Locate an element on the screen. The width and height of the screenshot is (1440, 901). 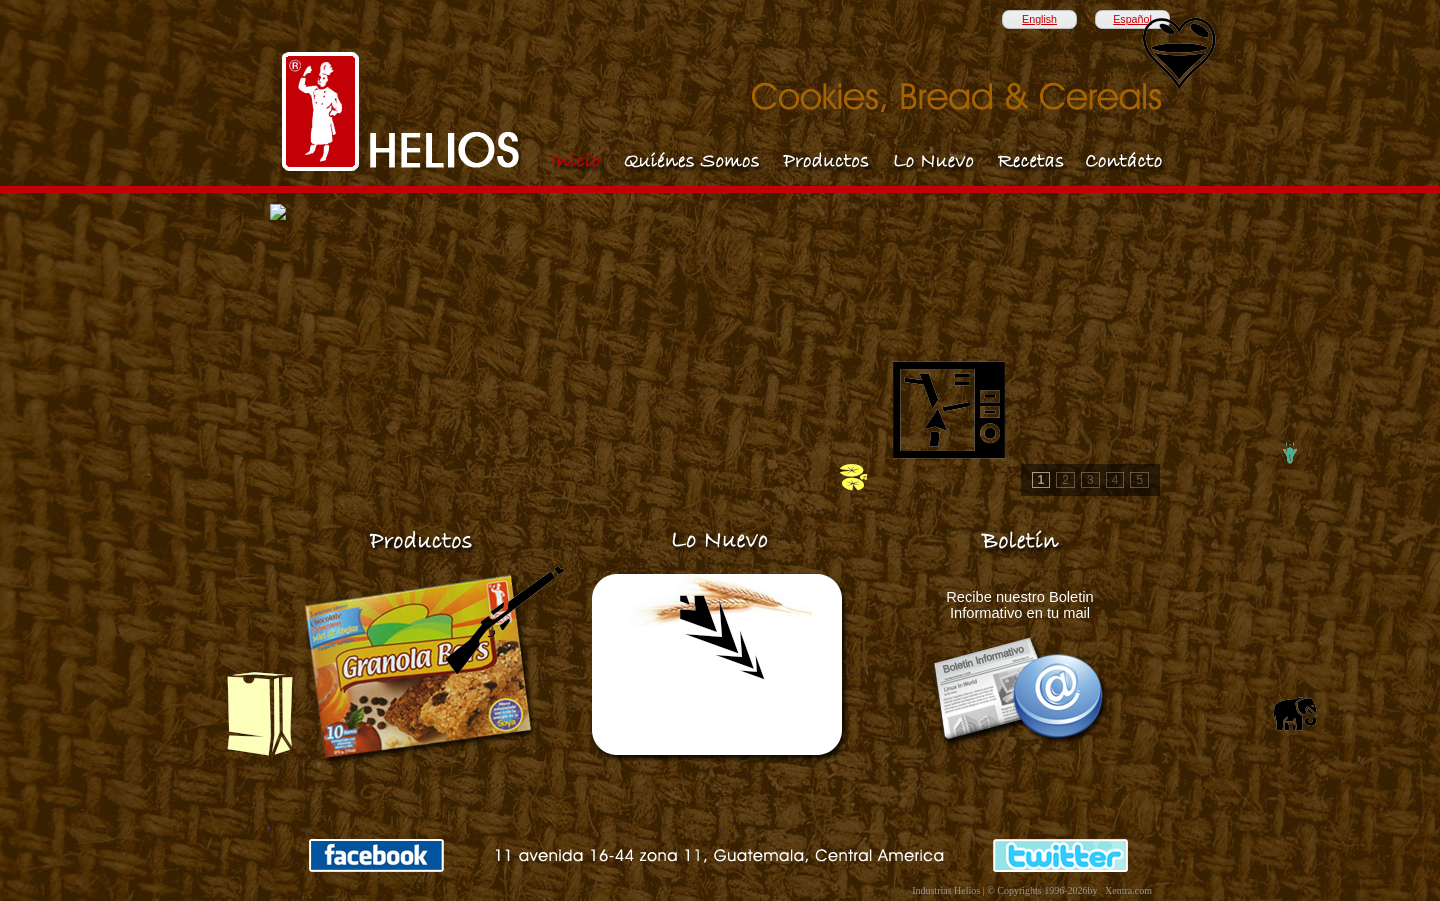
view your shopping bag contents is located at coordinates (261, 712).